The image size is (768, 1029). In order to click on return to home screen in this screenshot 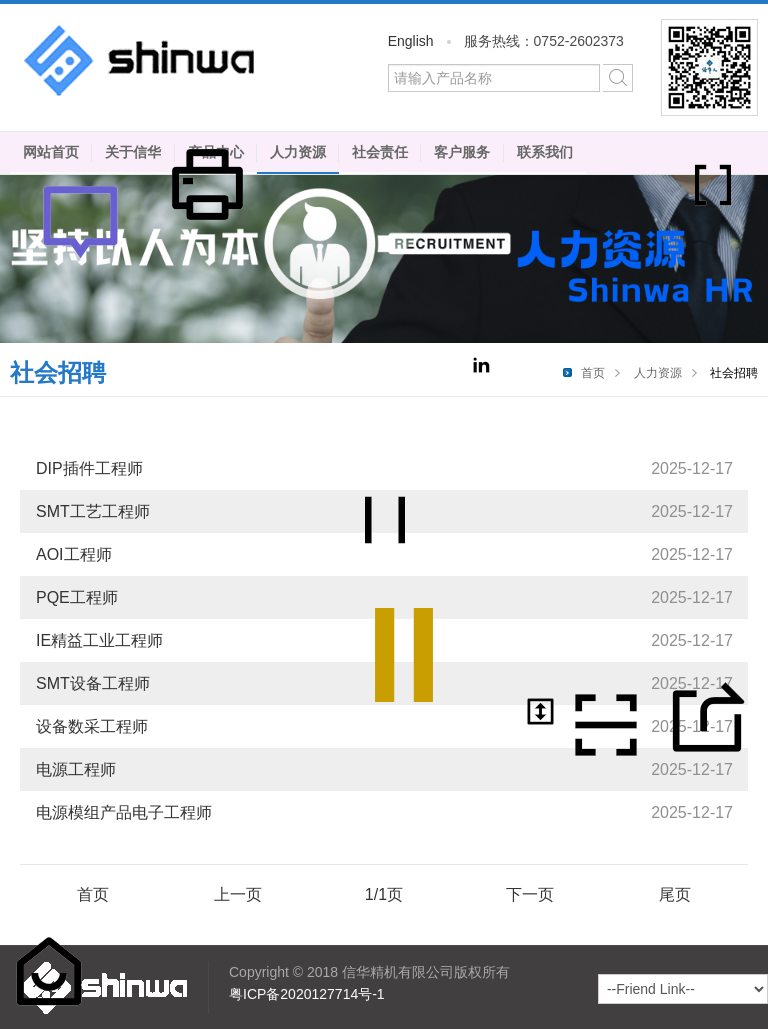, I will do `click(49, 973)`.